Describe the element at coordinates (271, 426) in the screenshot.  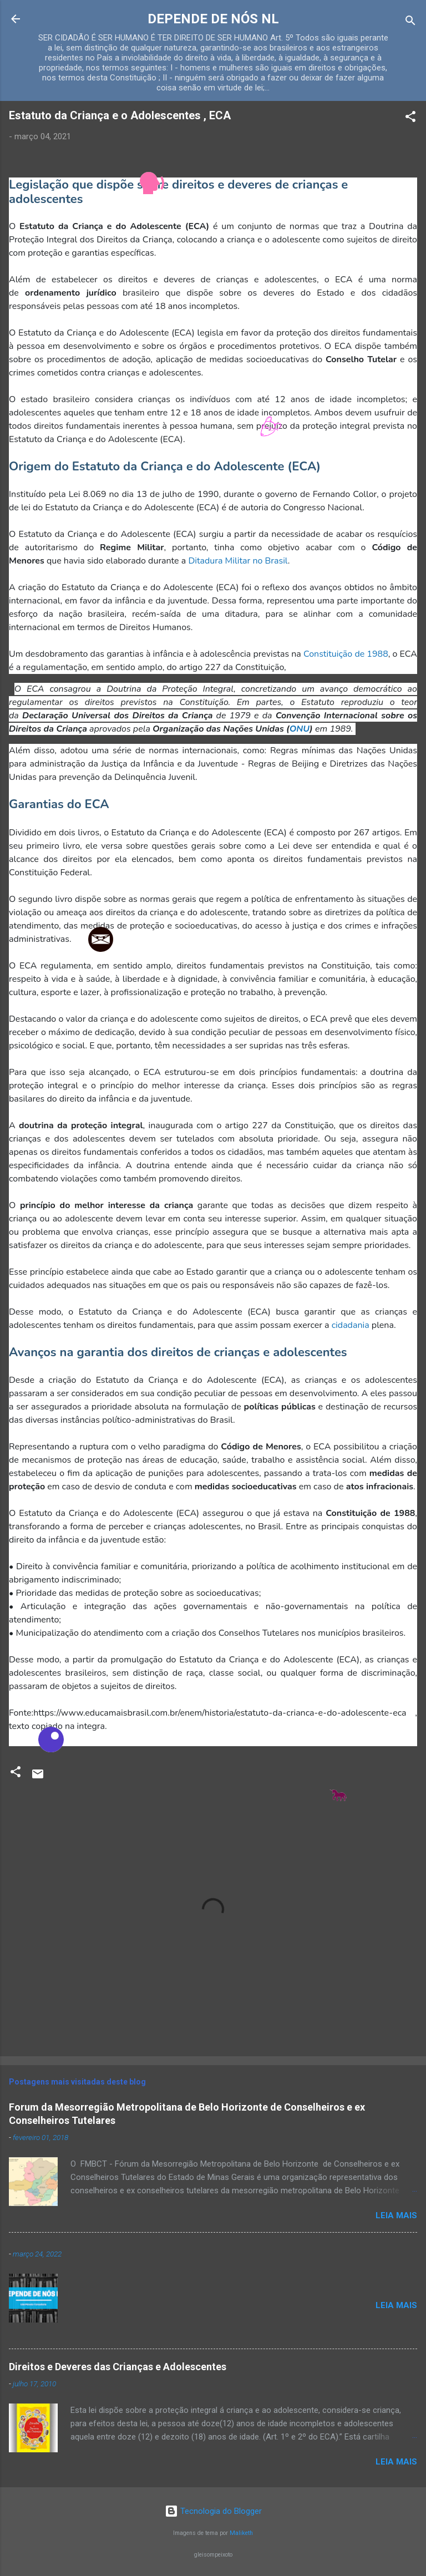
I see `editorconfig project logo` at that location.